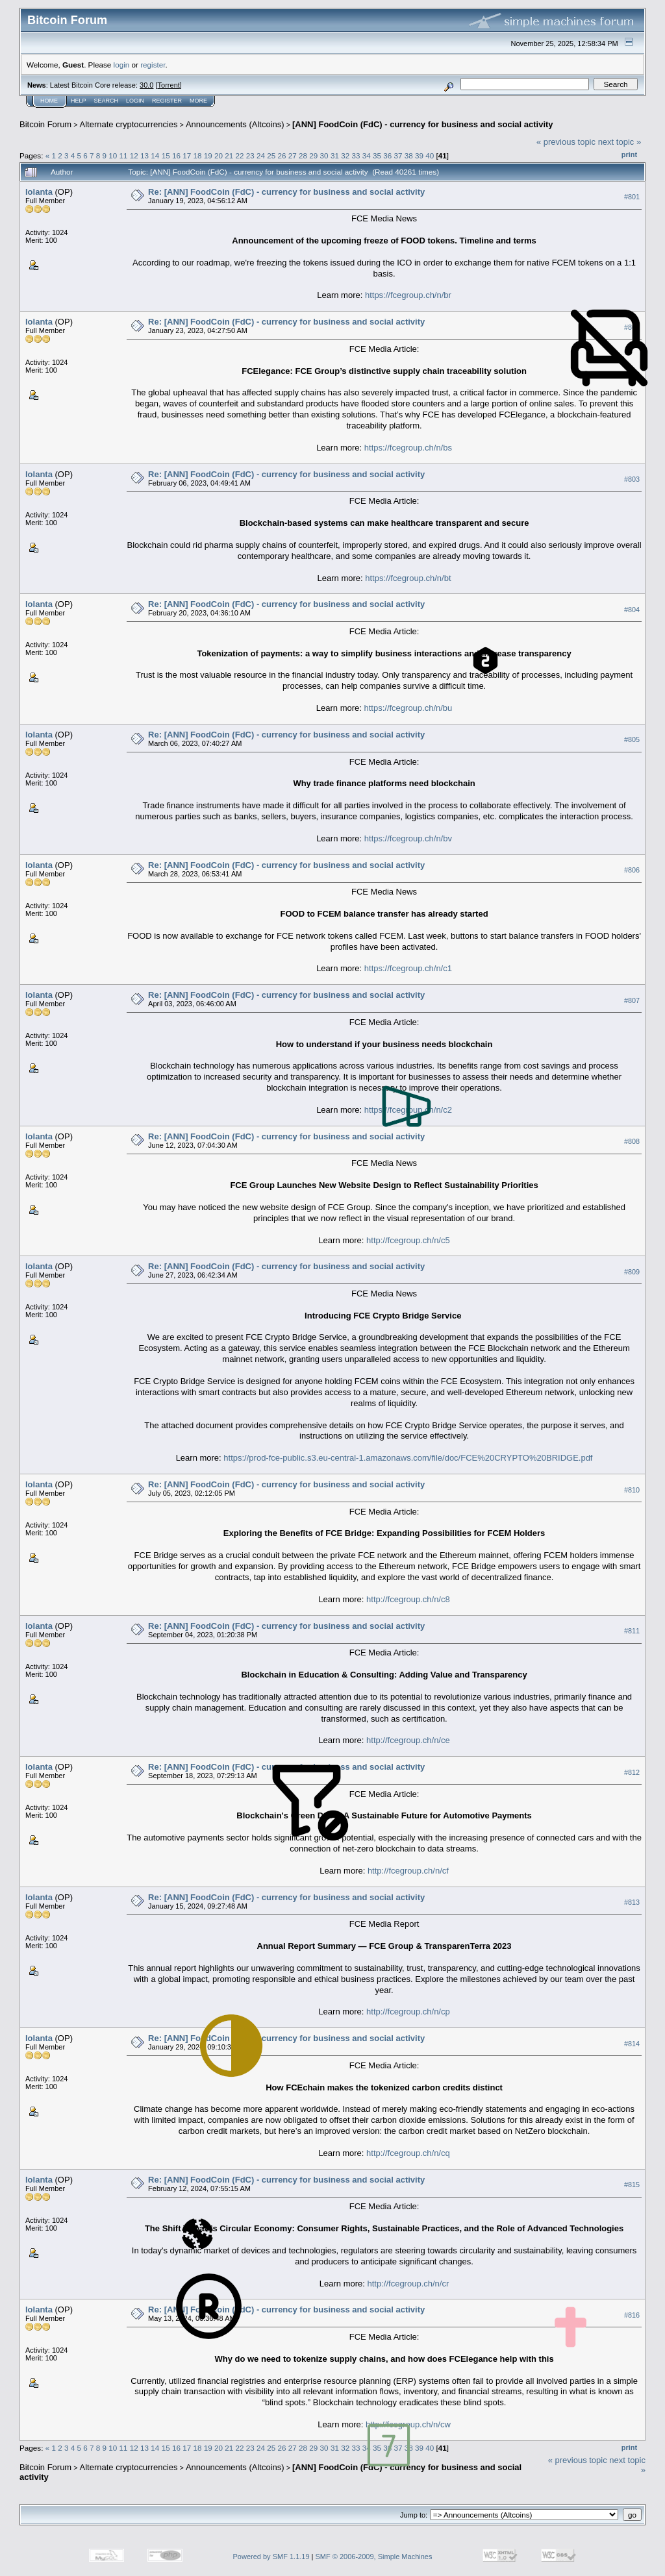 The height and width of the screenshot is (2576, 665). What do you see at coordinates (570, 2327) in the screenshot?
I see `religious or faith-related content` at bounding box center [570, 2327].